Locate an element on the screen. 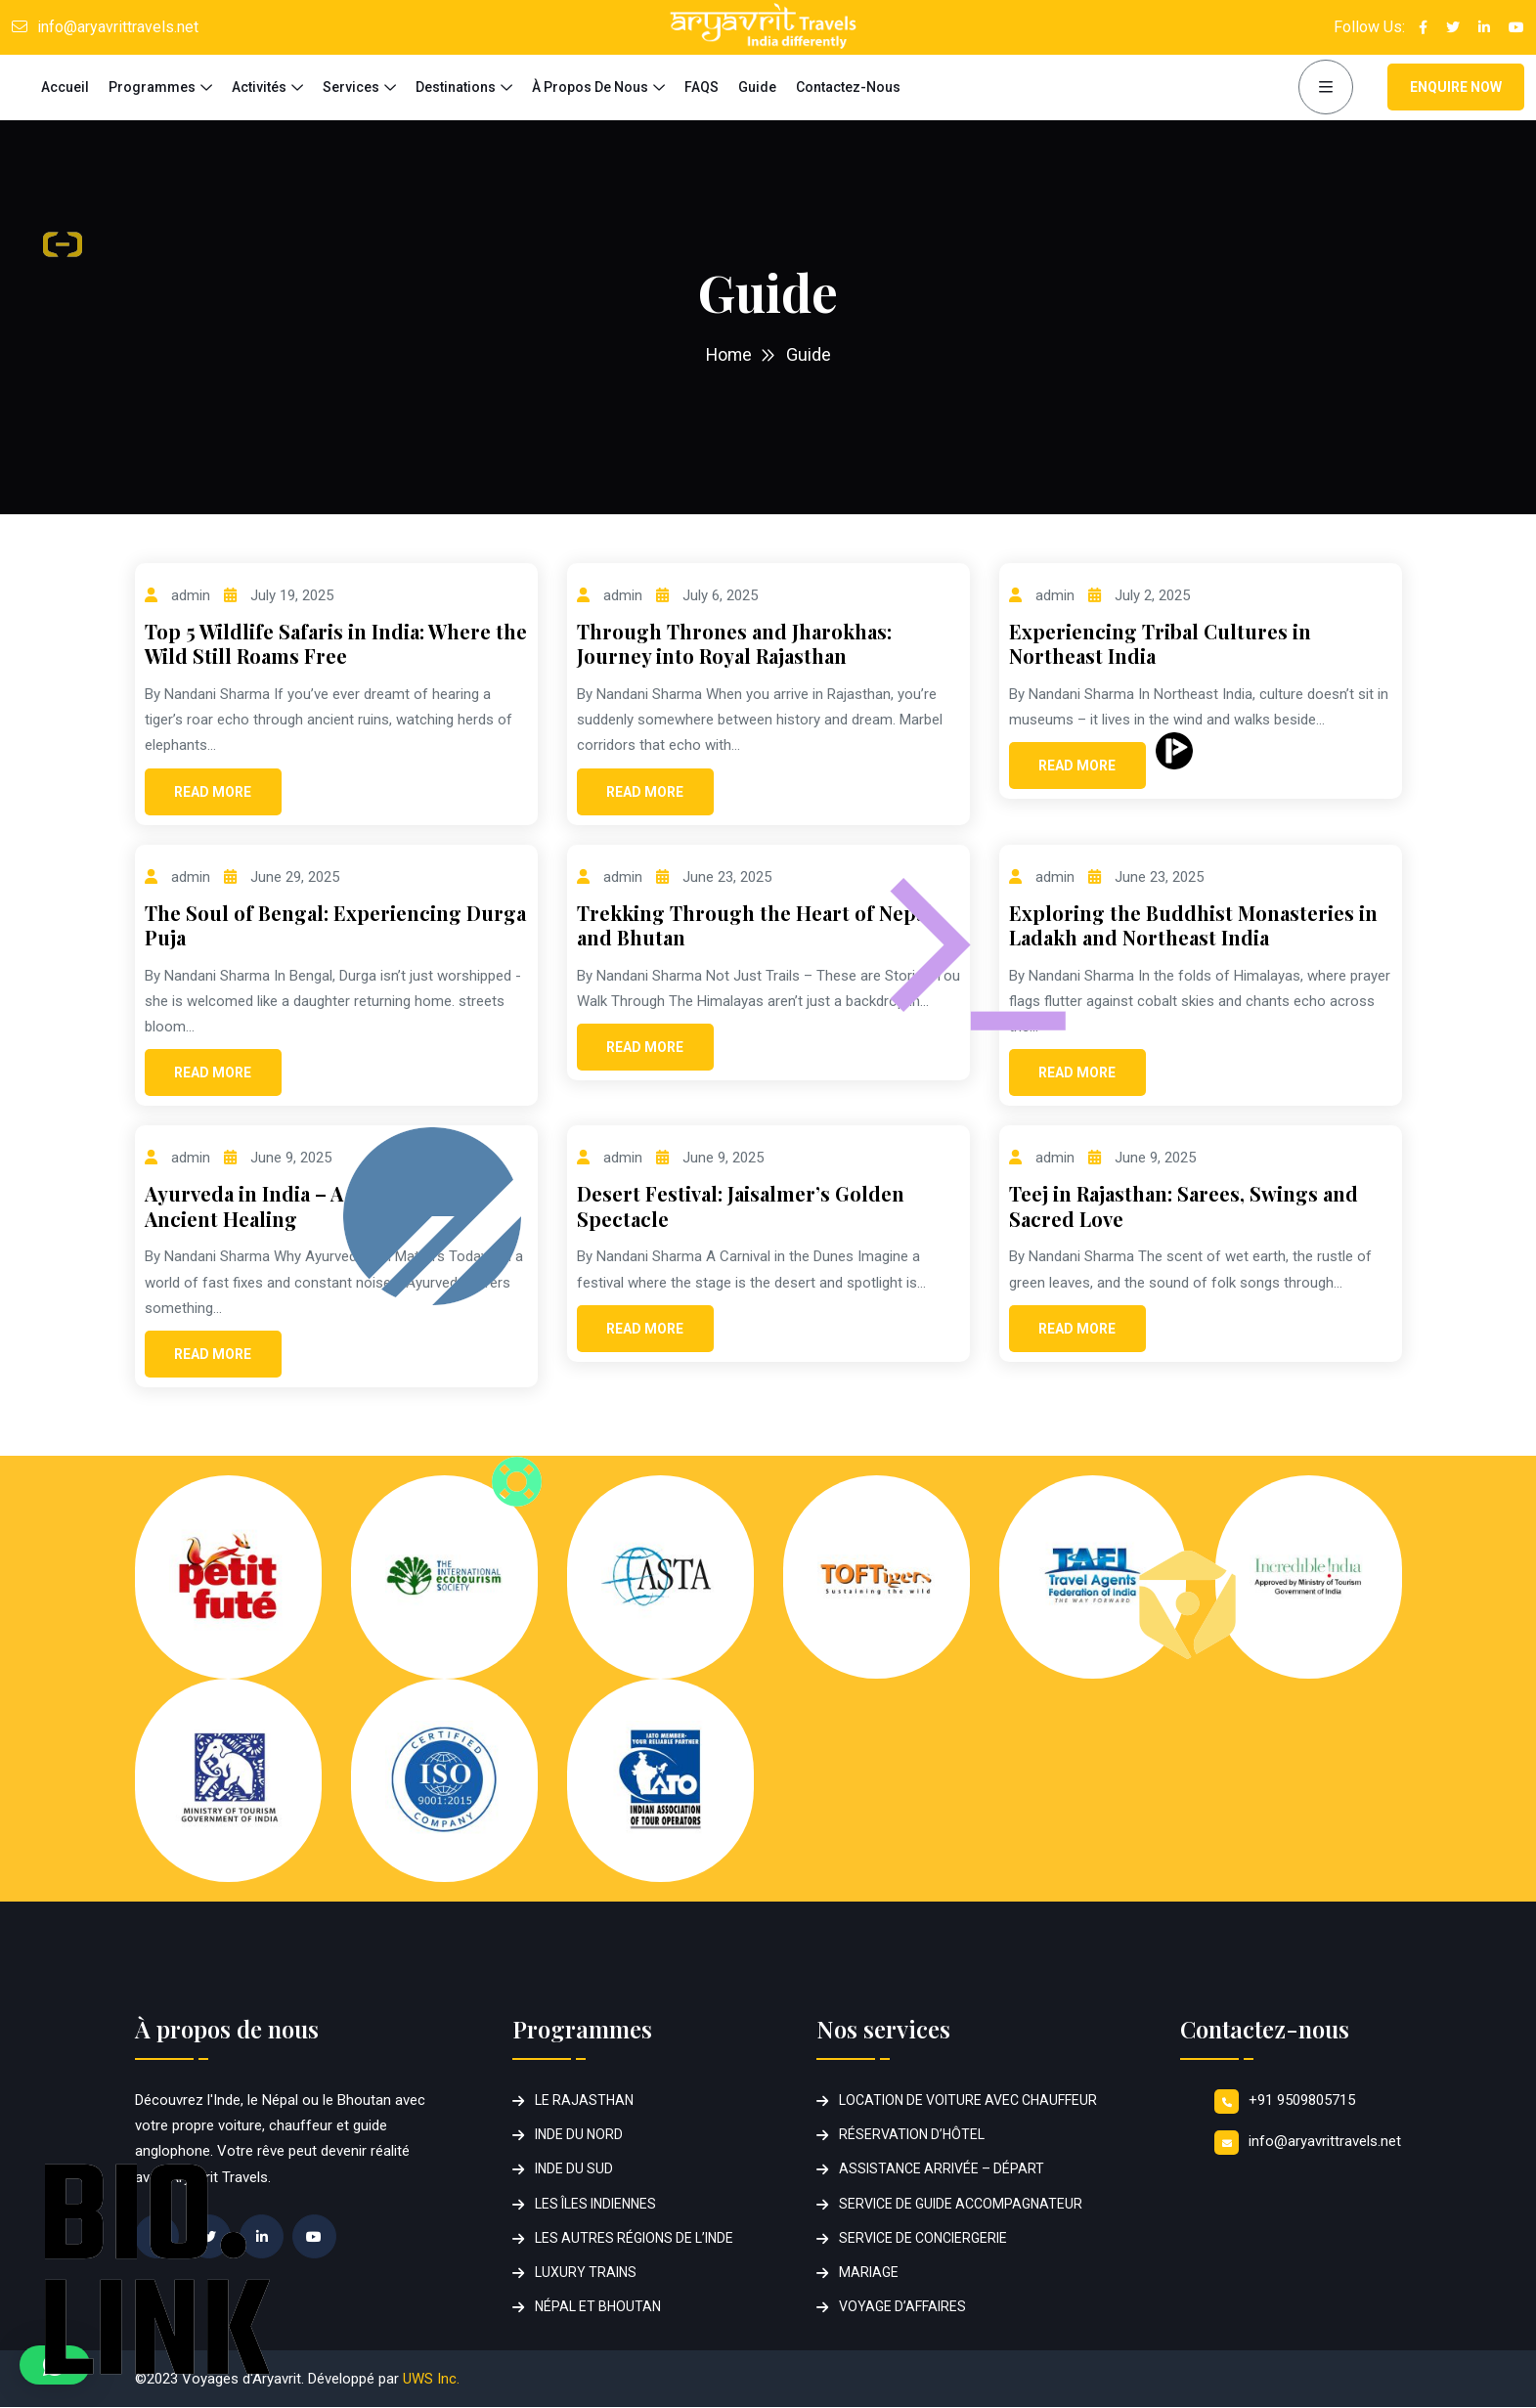  link to biolink profile is located at coordinates (157, 2269).